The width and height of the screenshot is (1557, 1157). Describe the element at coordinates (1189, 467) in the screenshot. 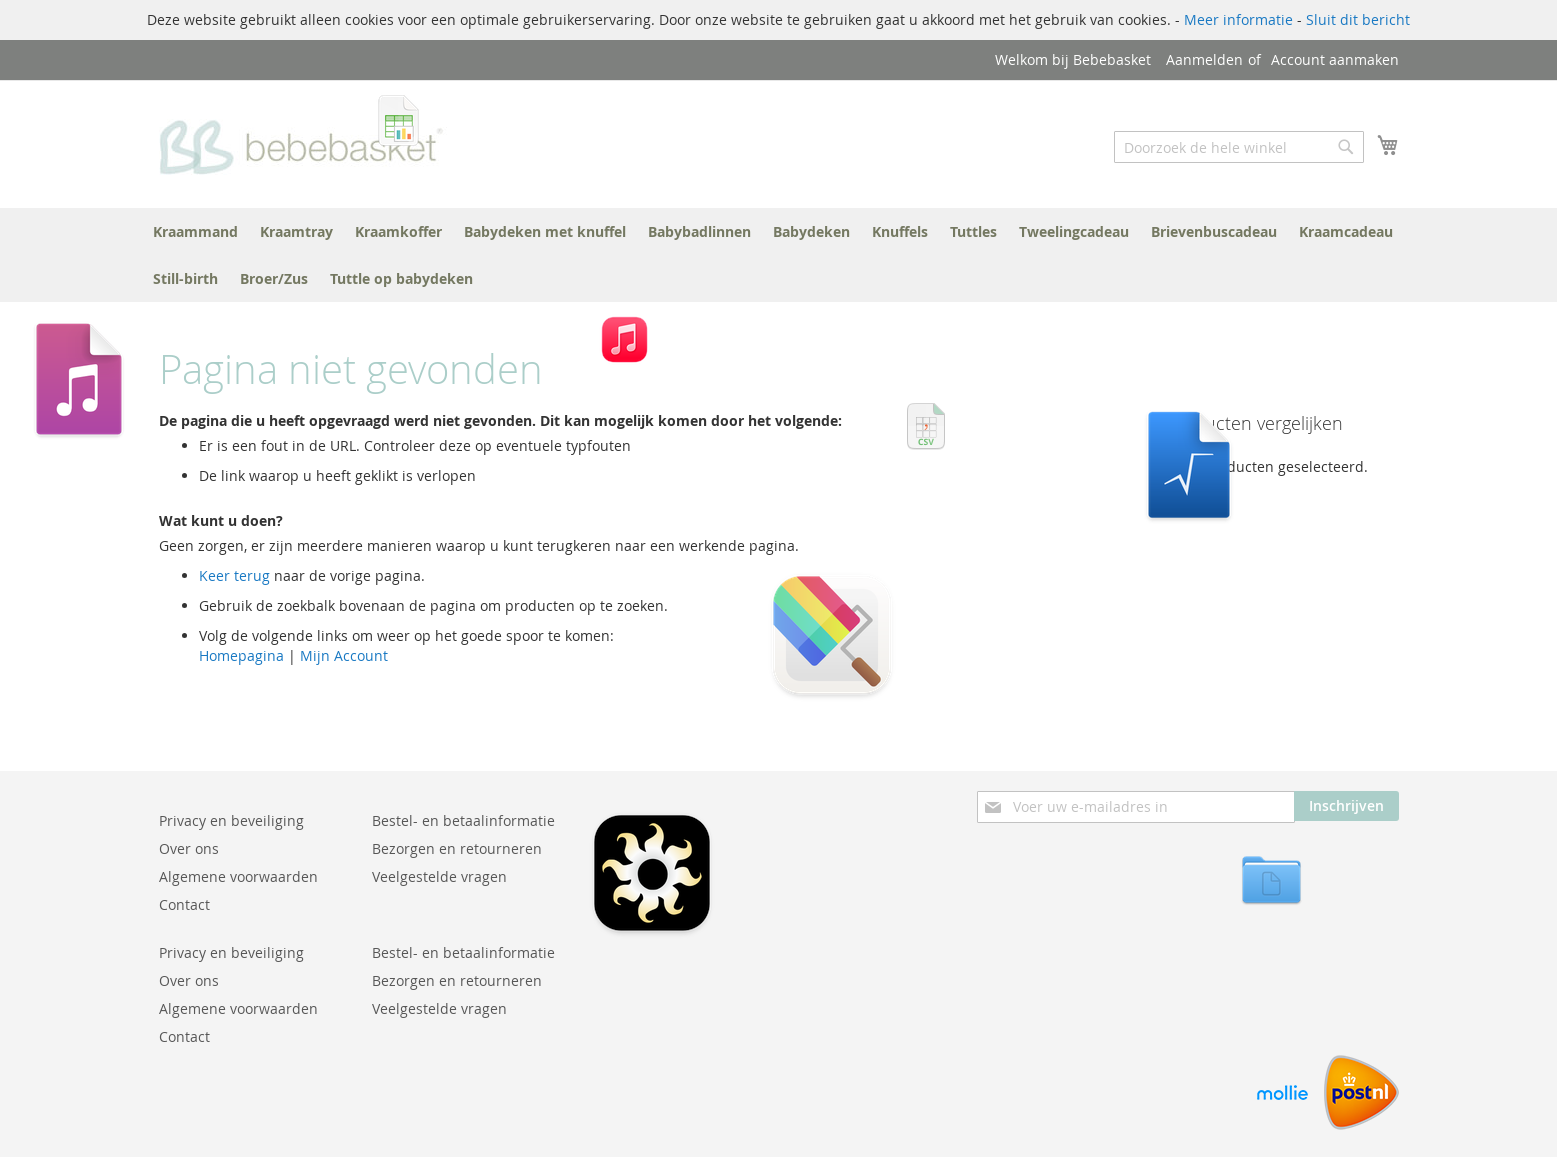

I see `a root data file or scientific dataset document` at that location.